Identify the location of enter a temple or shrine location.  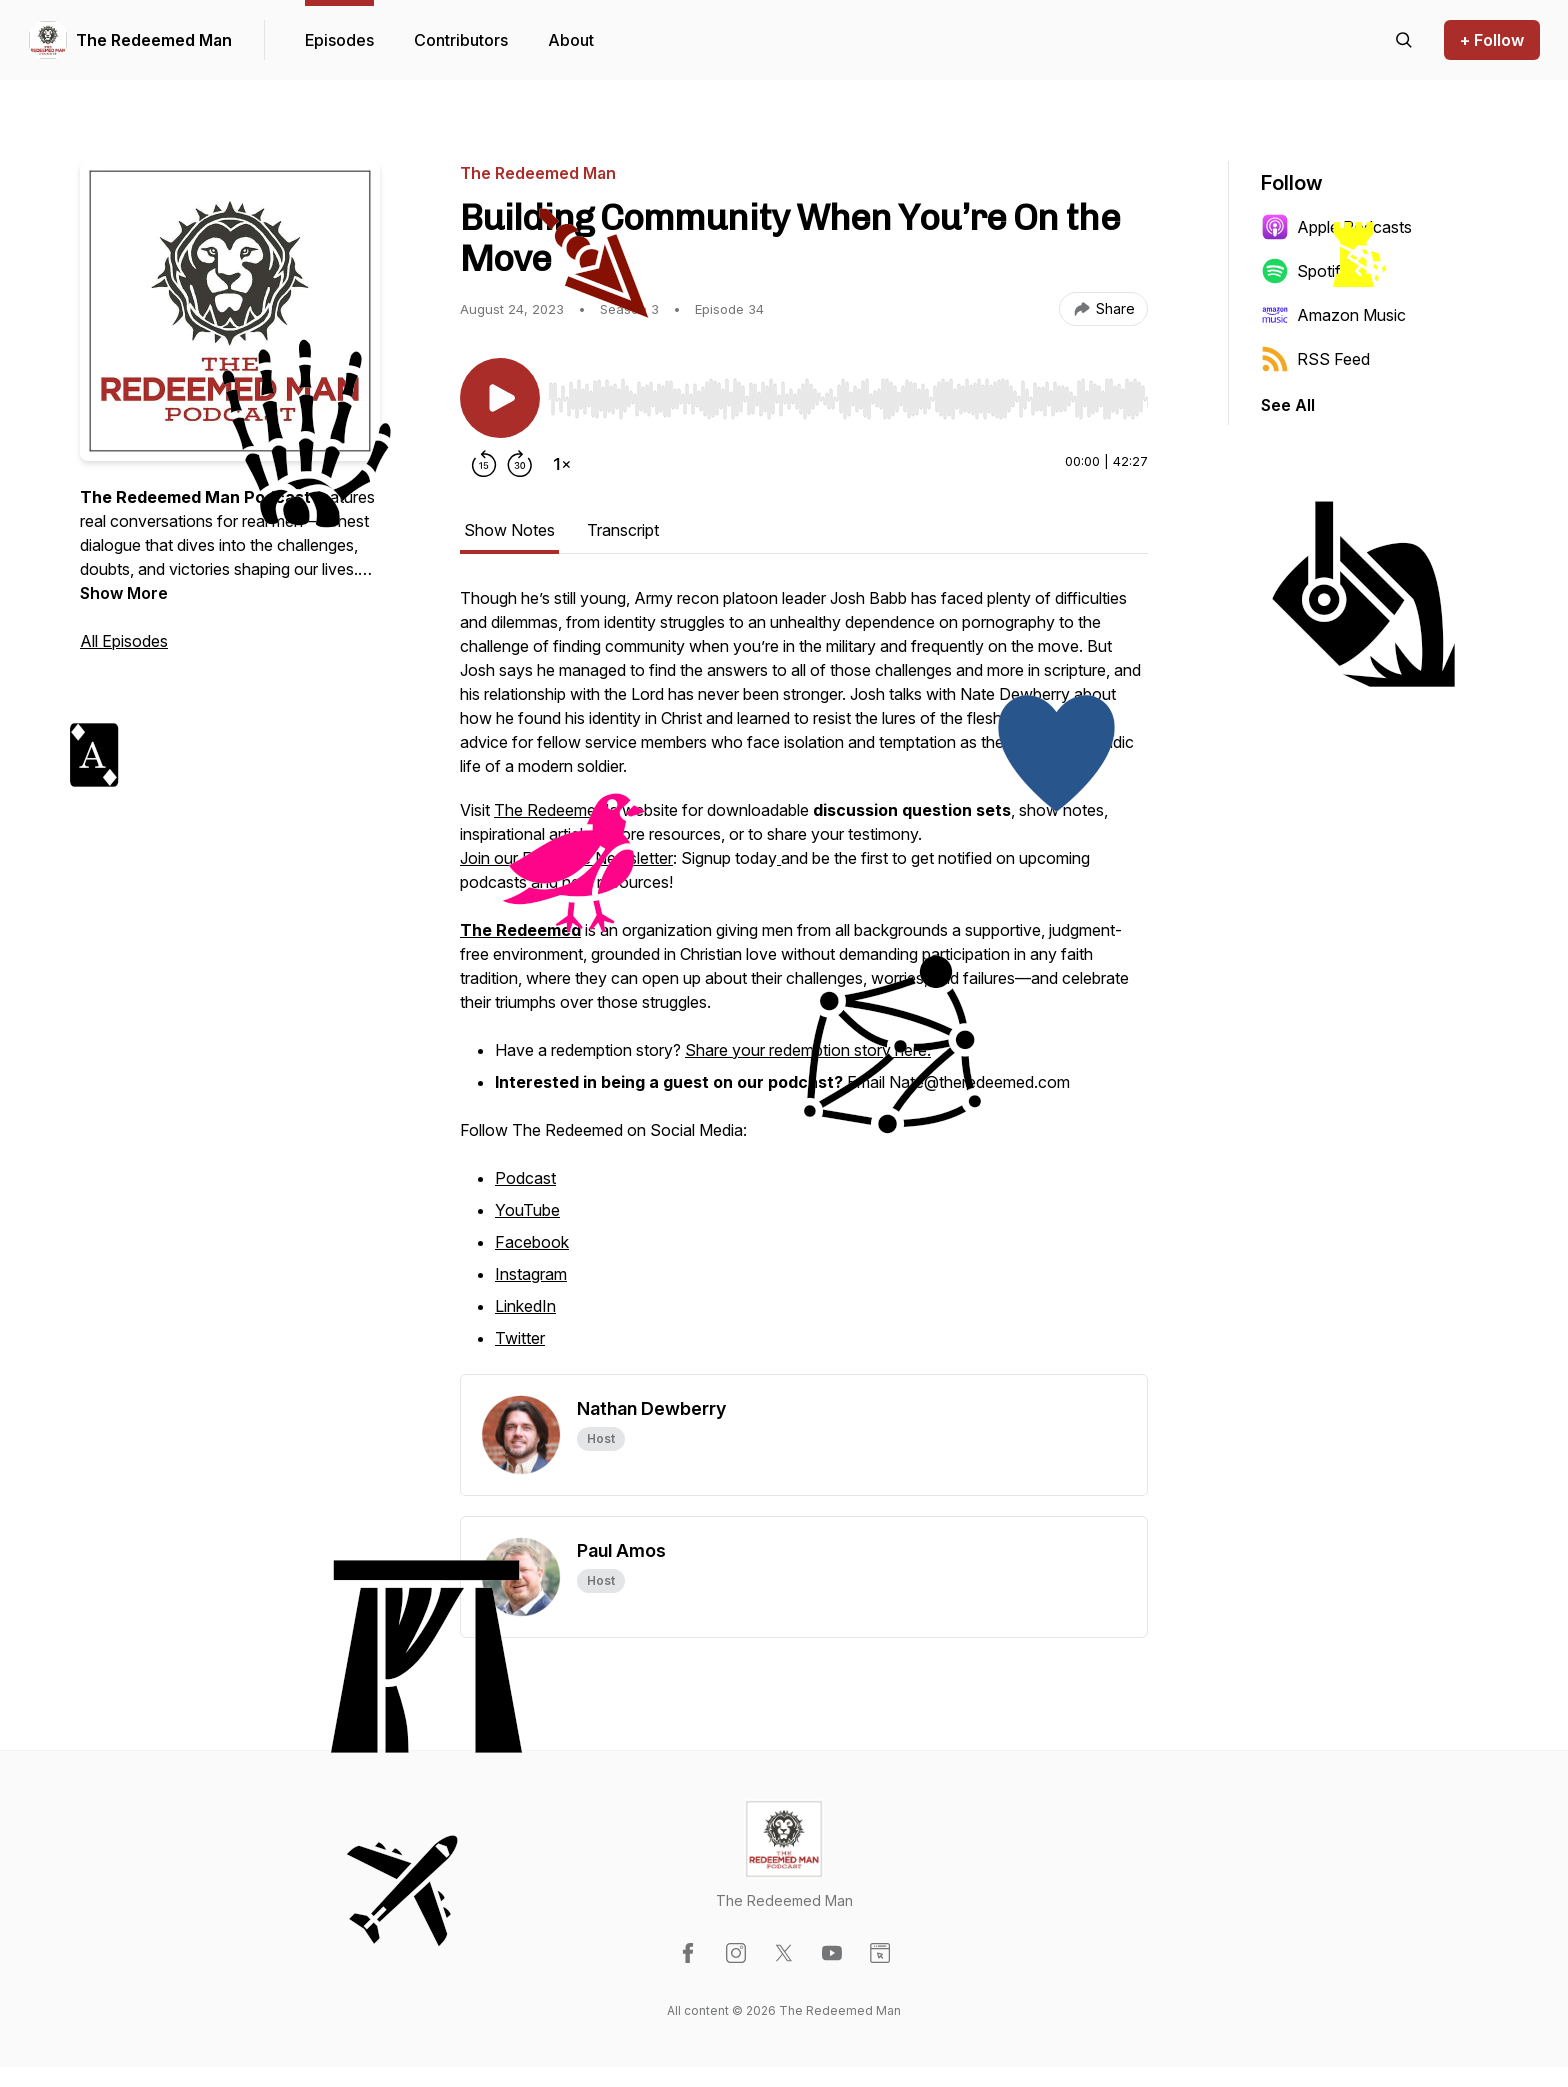
(426, 1656).